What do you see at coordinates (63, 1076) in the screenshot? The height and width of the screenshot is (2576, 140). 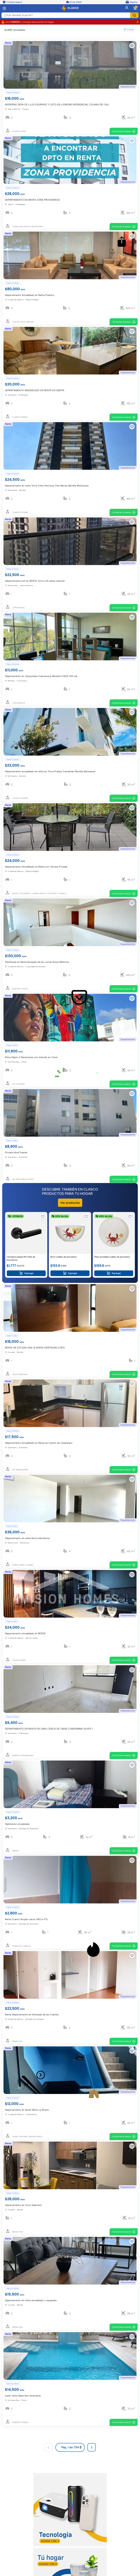 I see `loading content in progress` at bounding box center [63, 1076].